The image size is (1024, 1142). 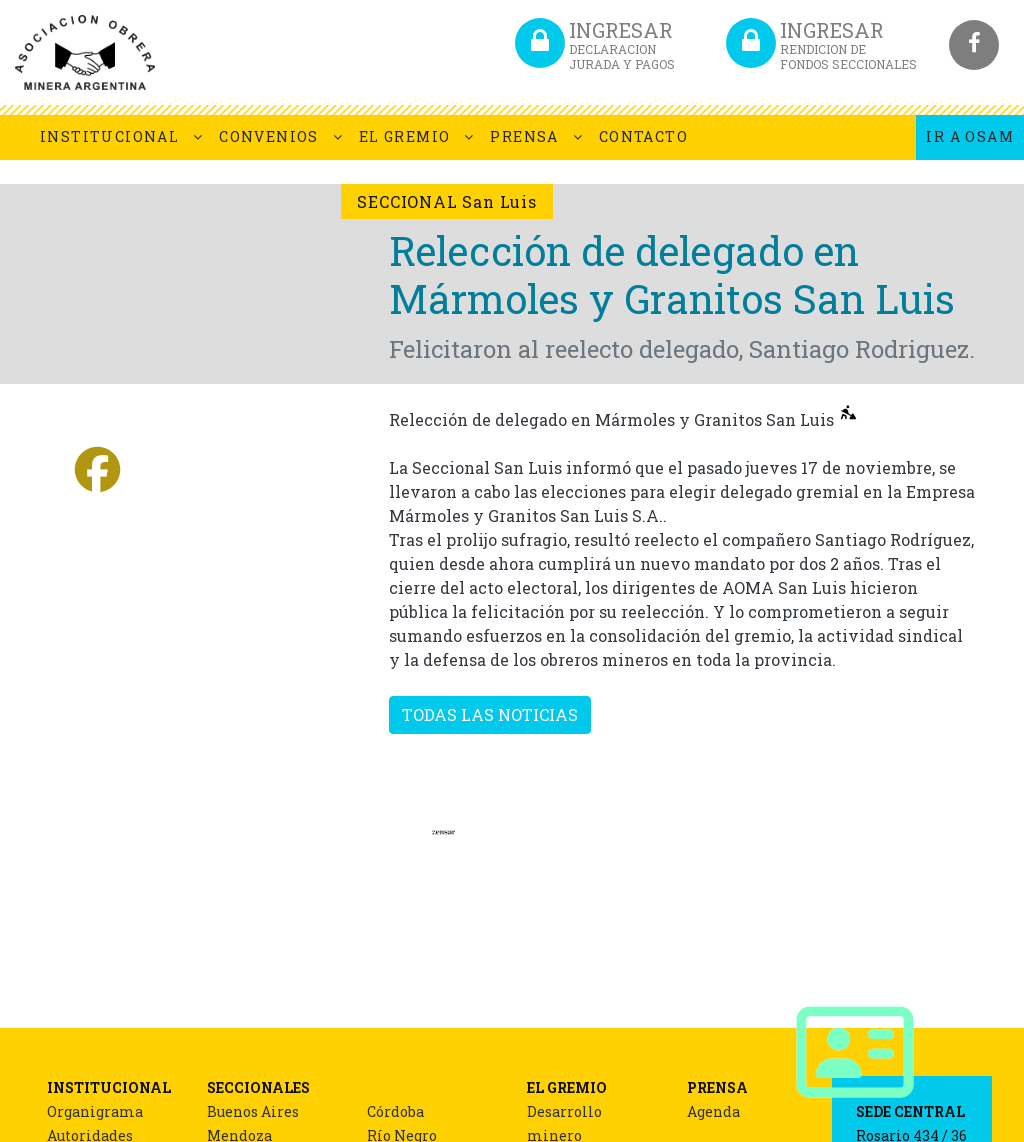 What do you see at coordinates (443, 832) in the screenshot?
I see `zensar technologies company logo` at bounding box center [443, 832].